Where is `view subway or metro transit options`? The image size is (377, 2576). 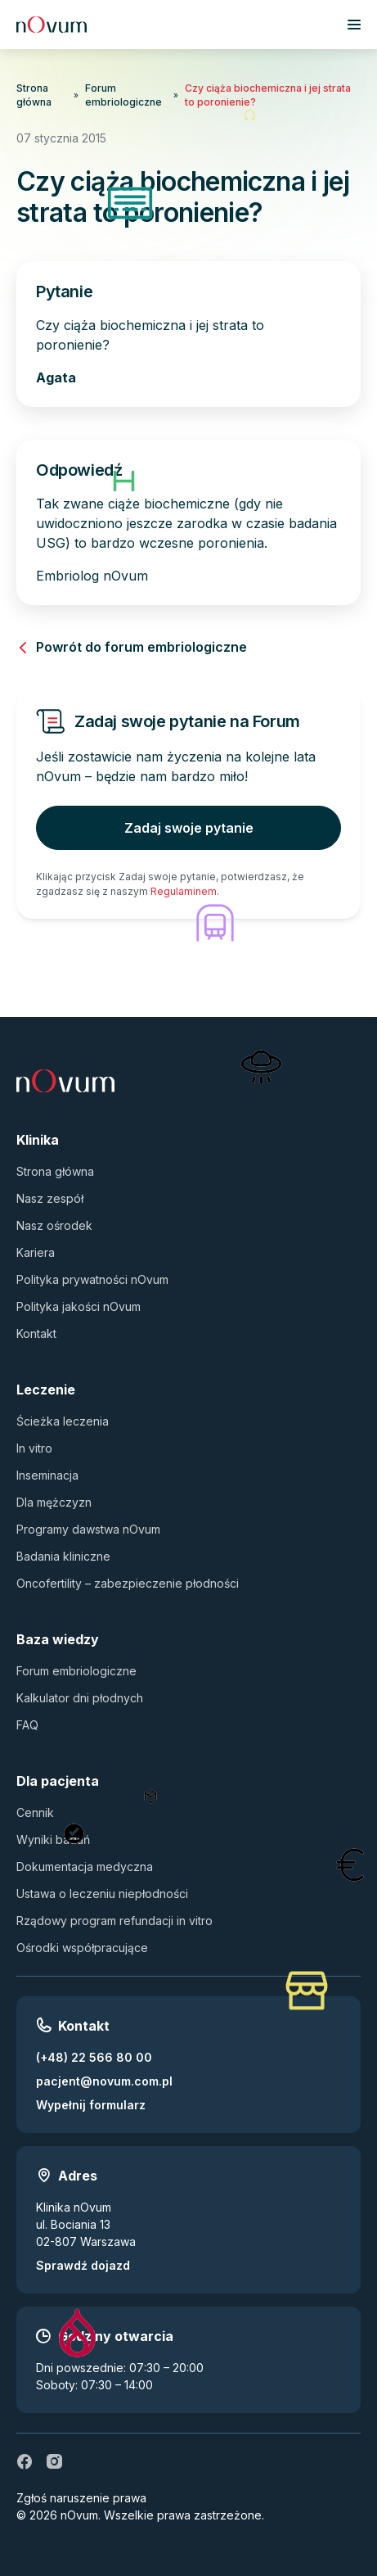
view subway or metro transit options is located at coordinates (215, 924).